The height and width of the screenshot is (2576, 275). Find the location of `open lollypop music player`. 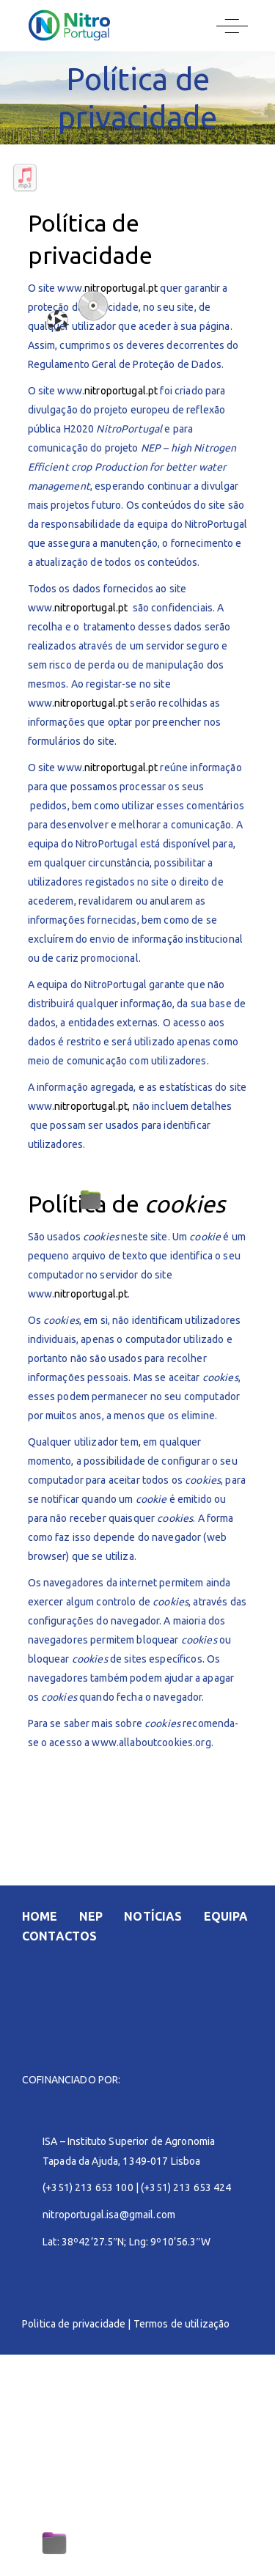

open lollypop music player is located at coordinates (57, 320).